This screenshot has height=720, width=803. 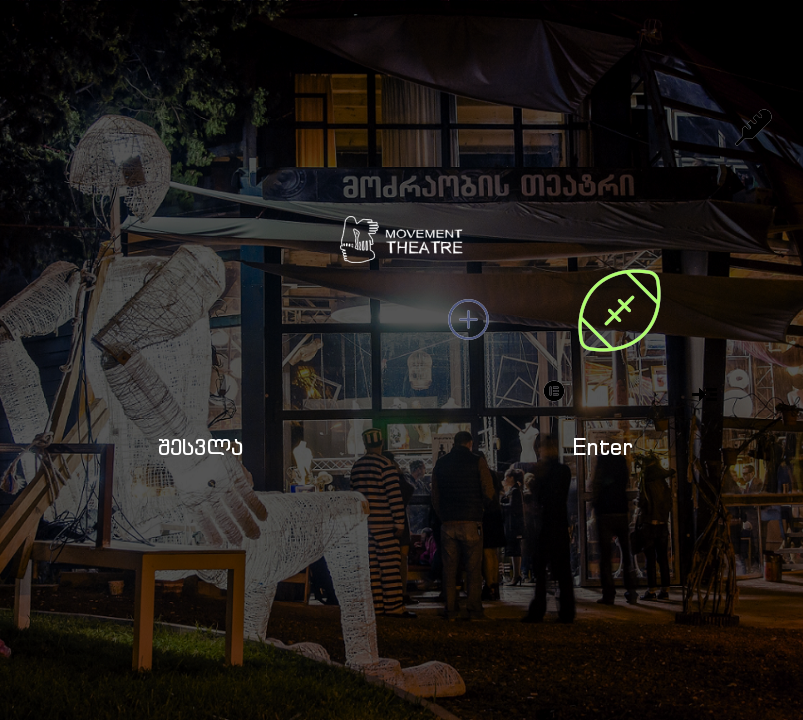 I want to click on view current temperature, so click(x=753, y=127).